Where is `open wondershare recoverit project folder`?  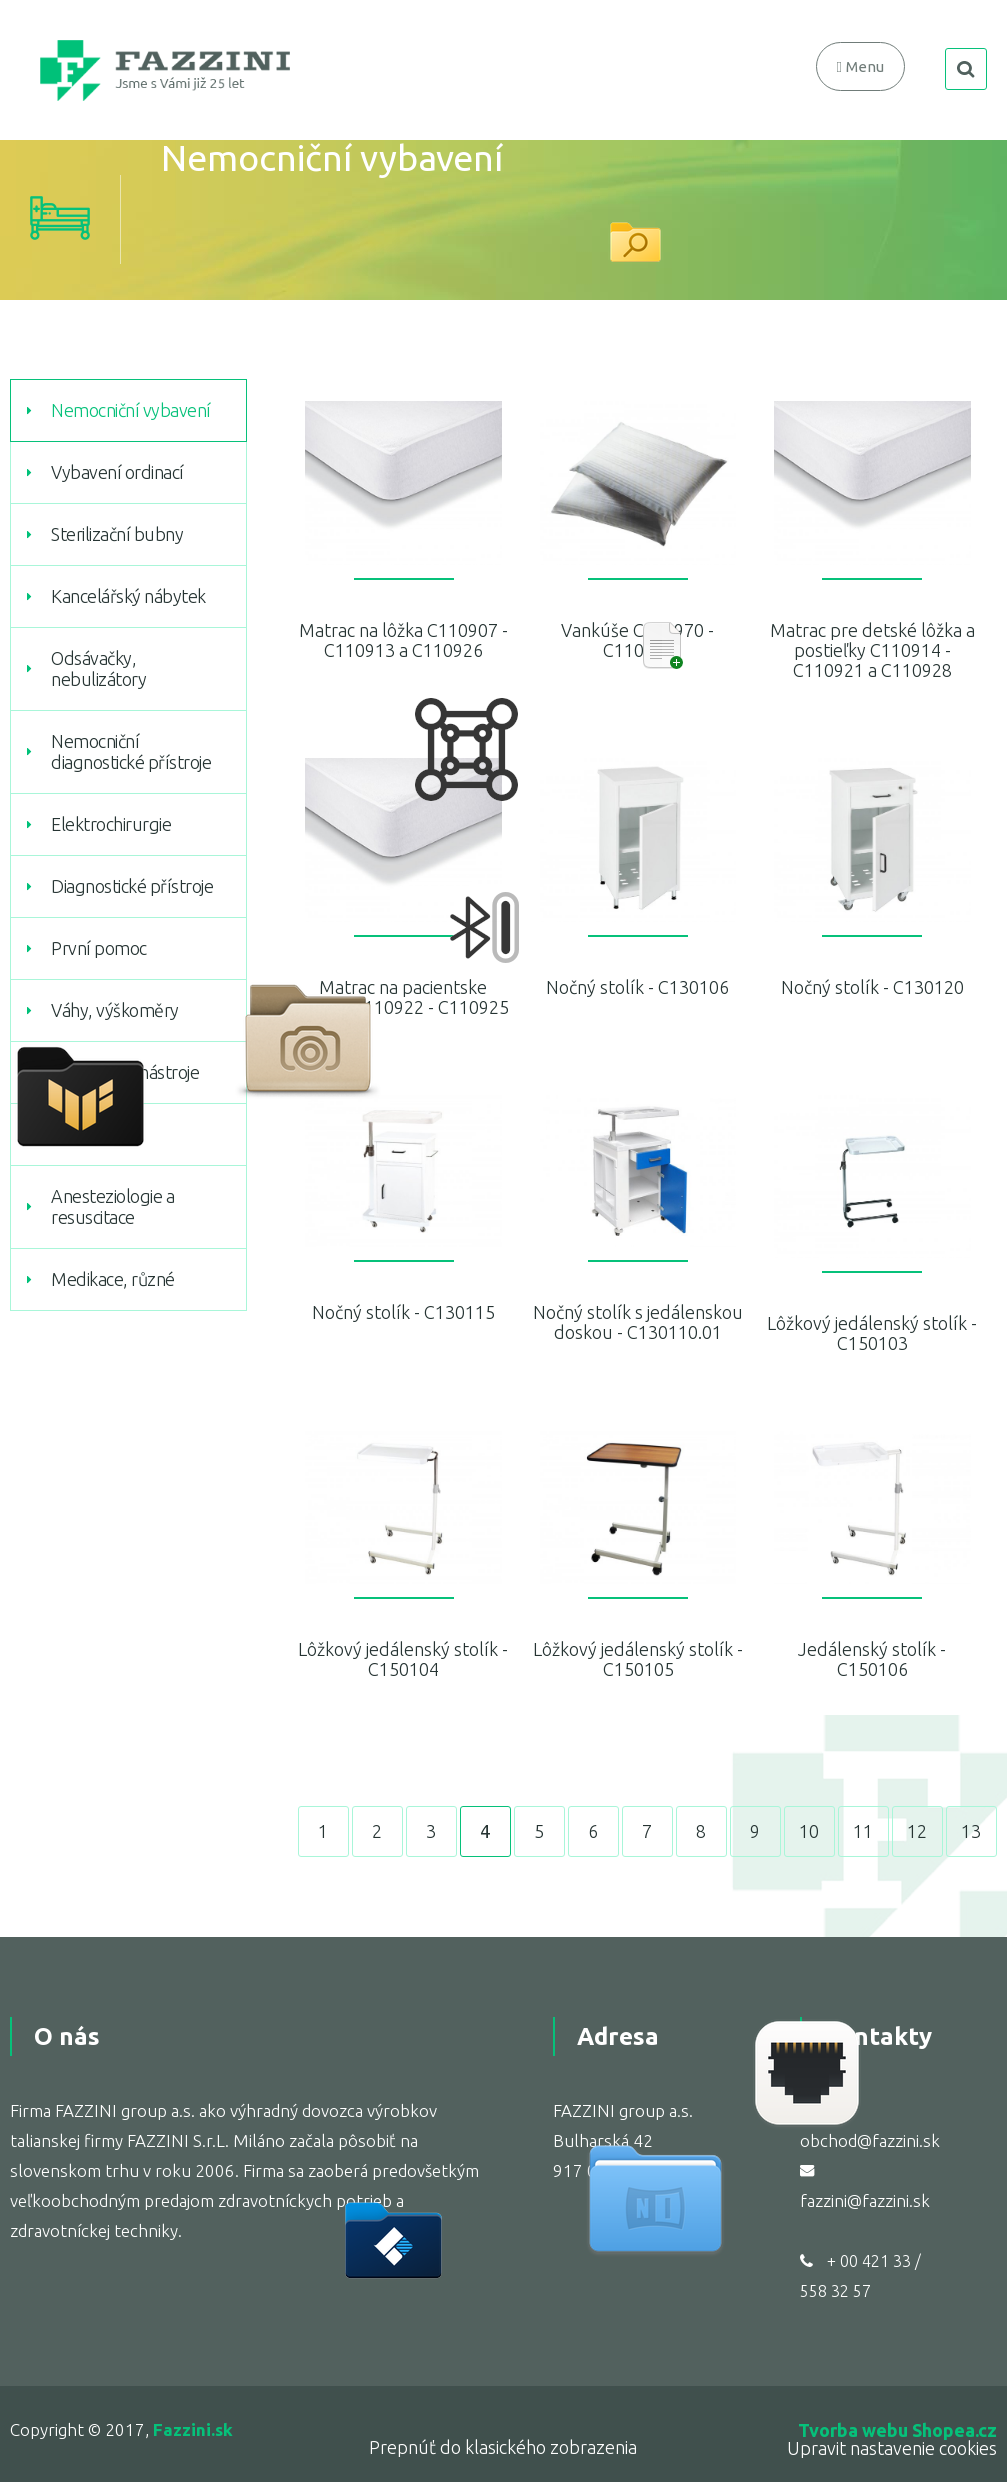 open wondershare recoverit project folder is located at coordinates (393, 2243).